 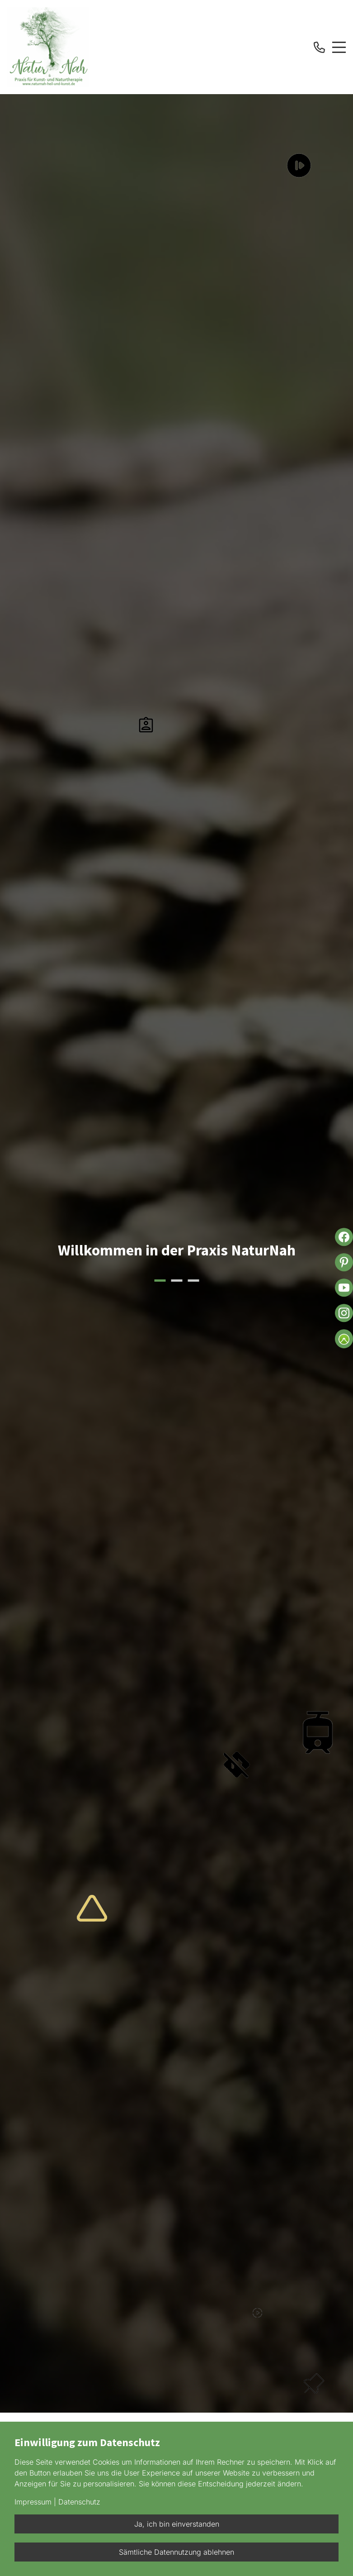 I want to click on play media or video content, so click(x=257, y=2313).